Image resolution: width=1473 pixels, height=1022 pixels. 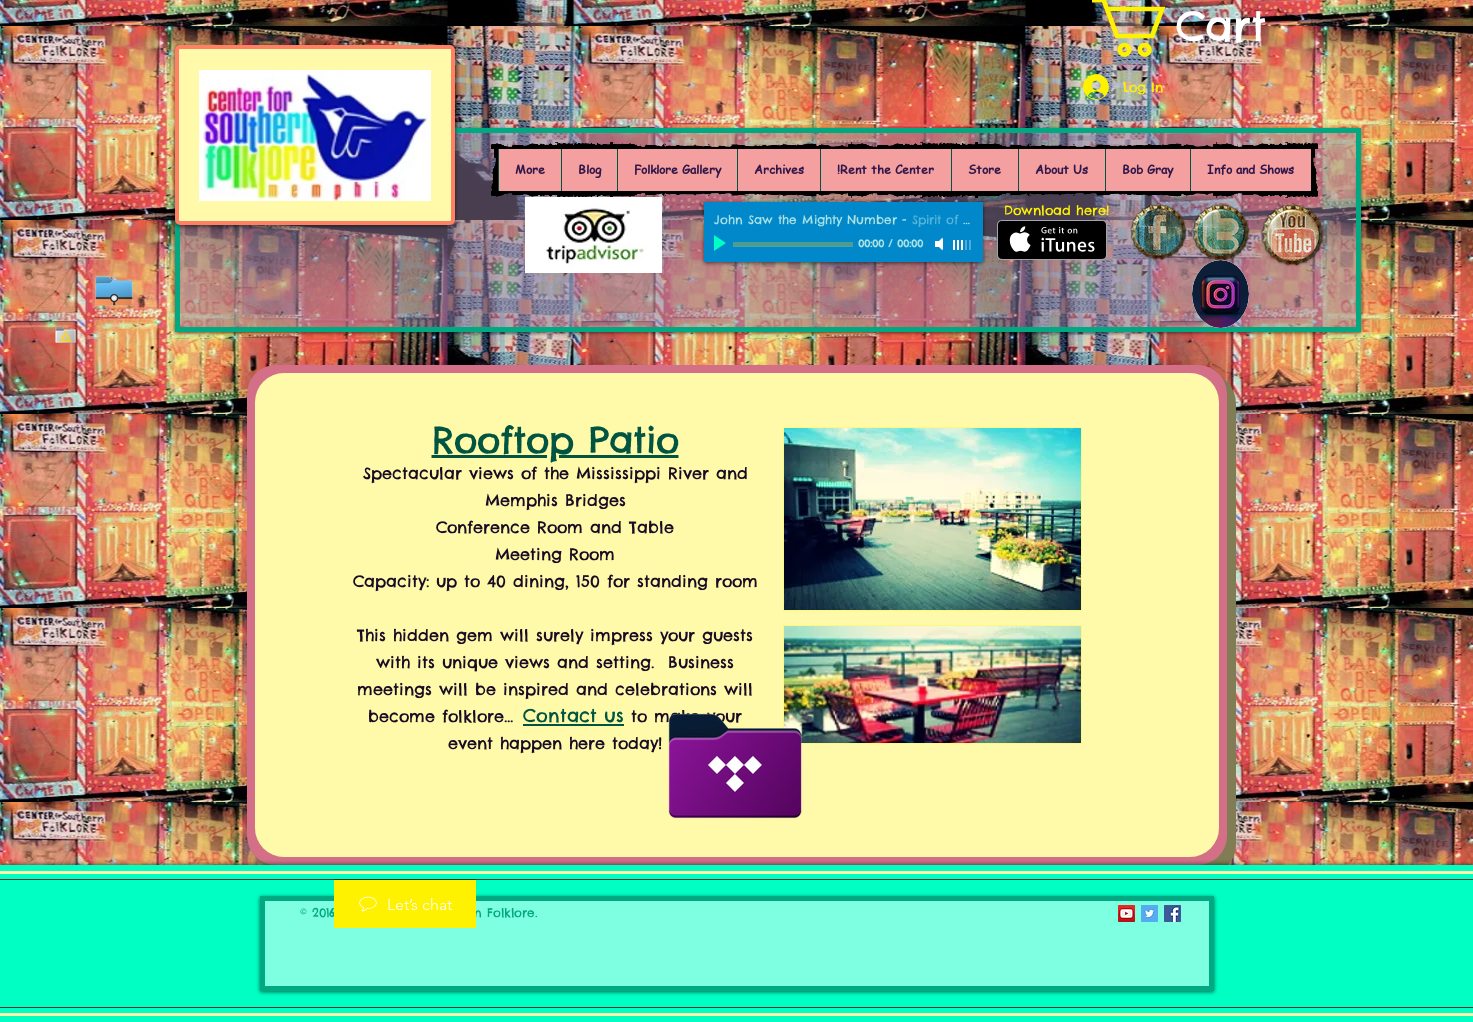 I want to click on folder containing pokémon typing game files, so click(x=114, y=292).